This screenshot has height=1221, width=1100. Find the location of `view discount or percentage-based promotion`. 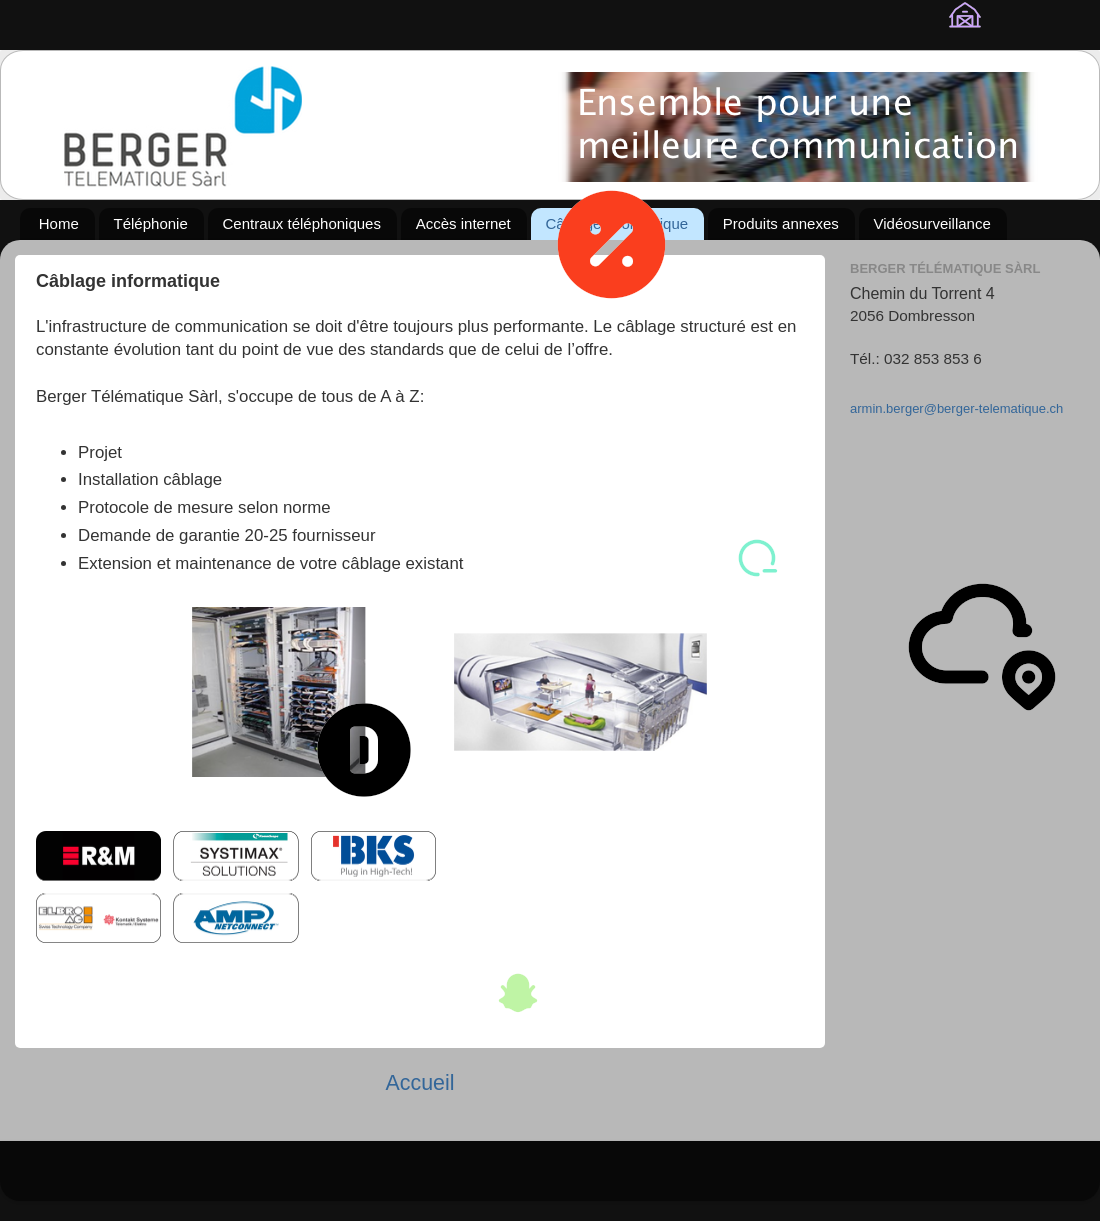

view discount or percentage-based promotion is located at coordinates (611, 244).